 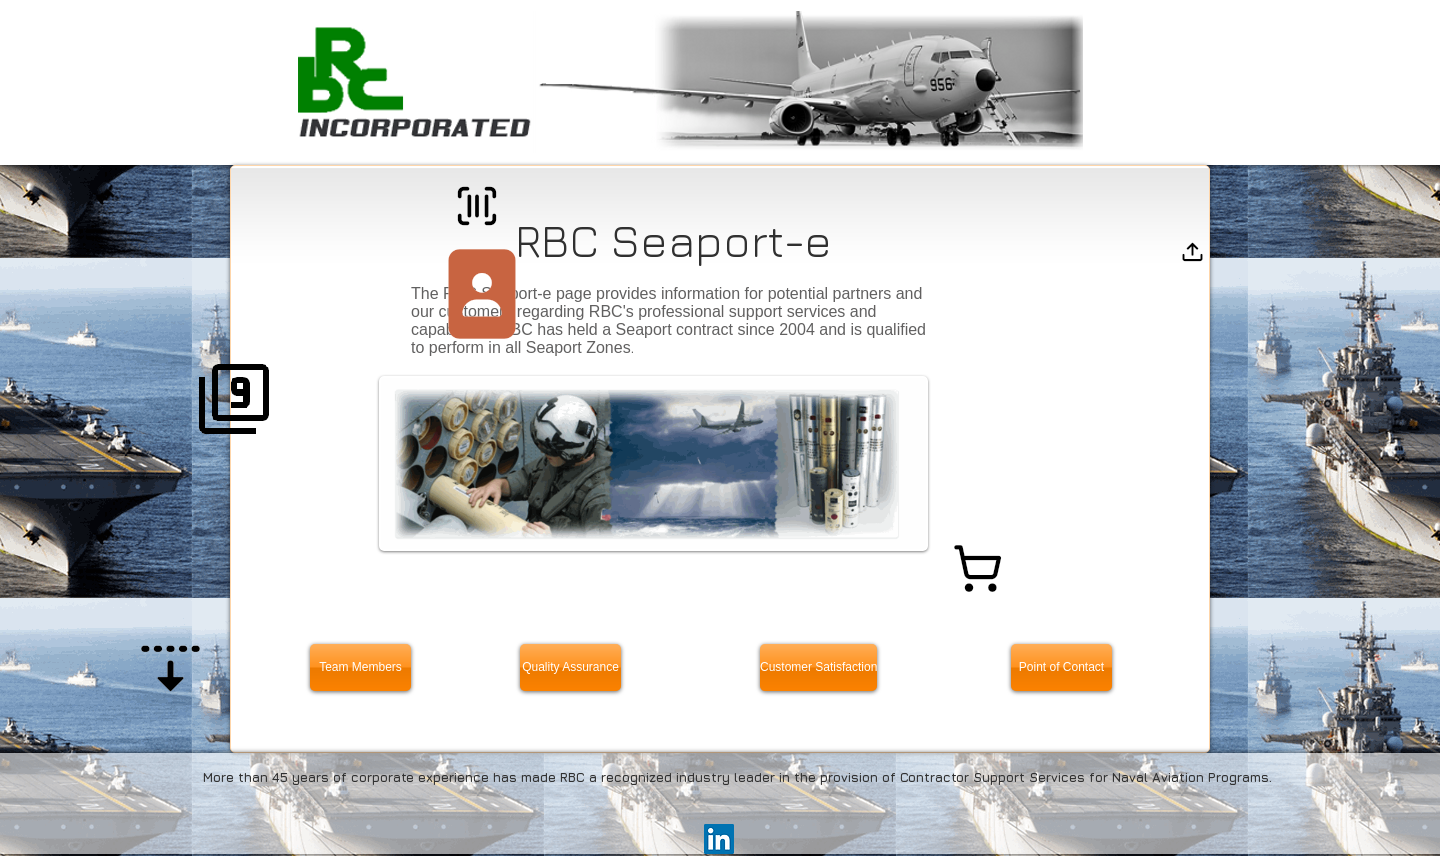 I want to click on indicates 9 items in a stack or collection, so click(x=234, y=399).